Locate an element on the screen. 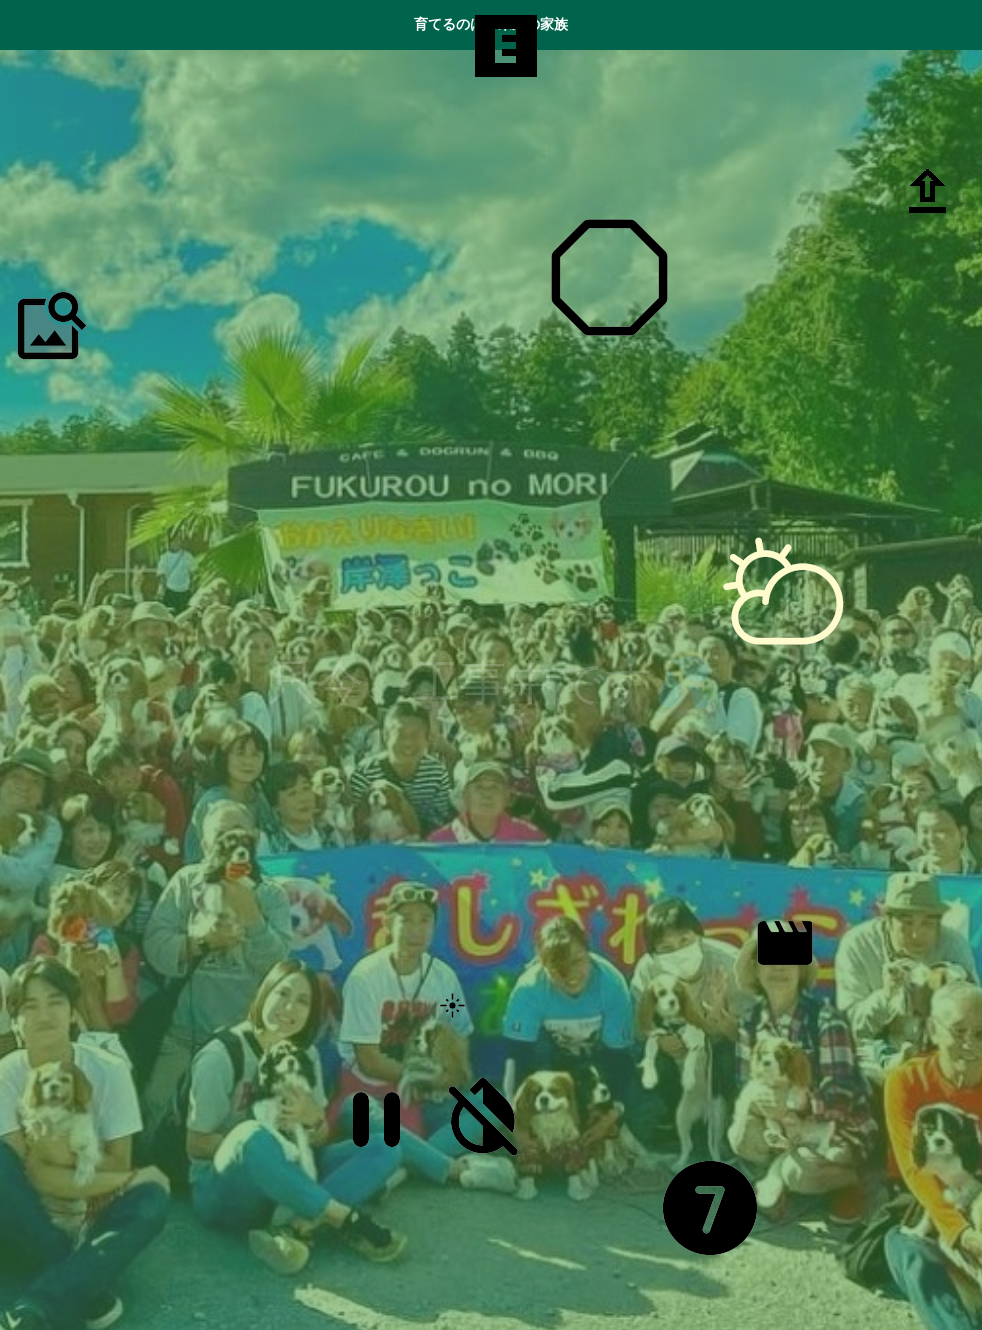  adjust screen brightness is located at coordinates (452, 1005).